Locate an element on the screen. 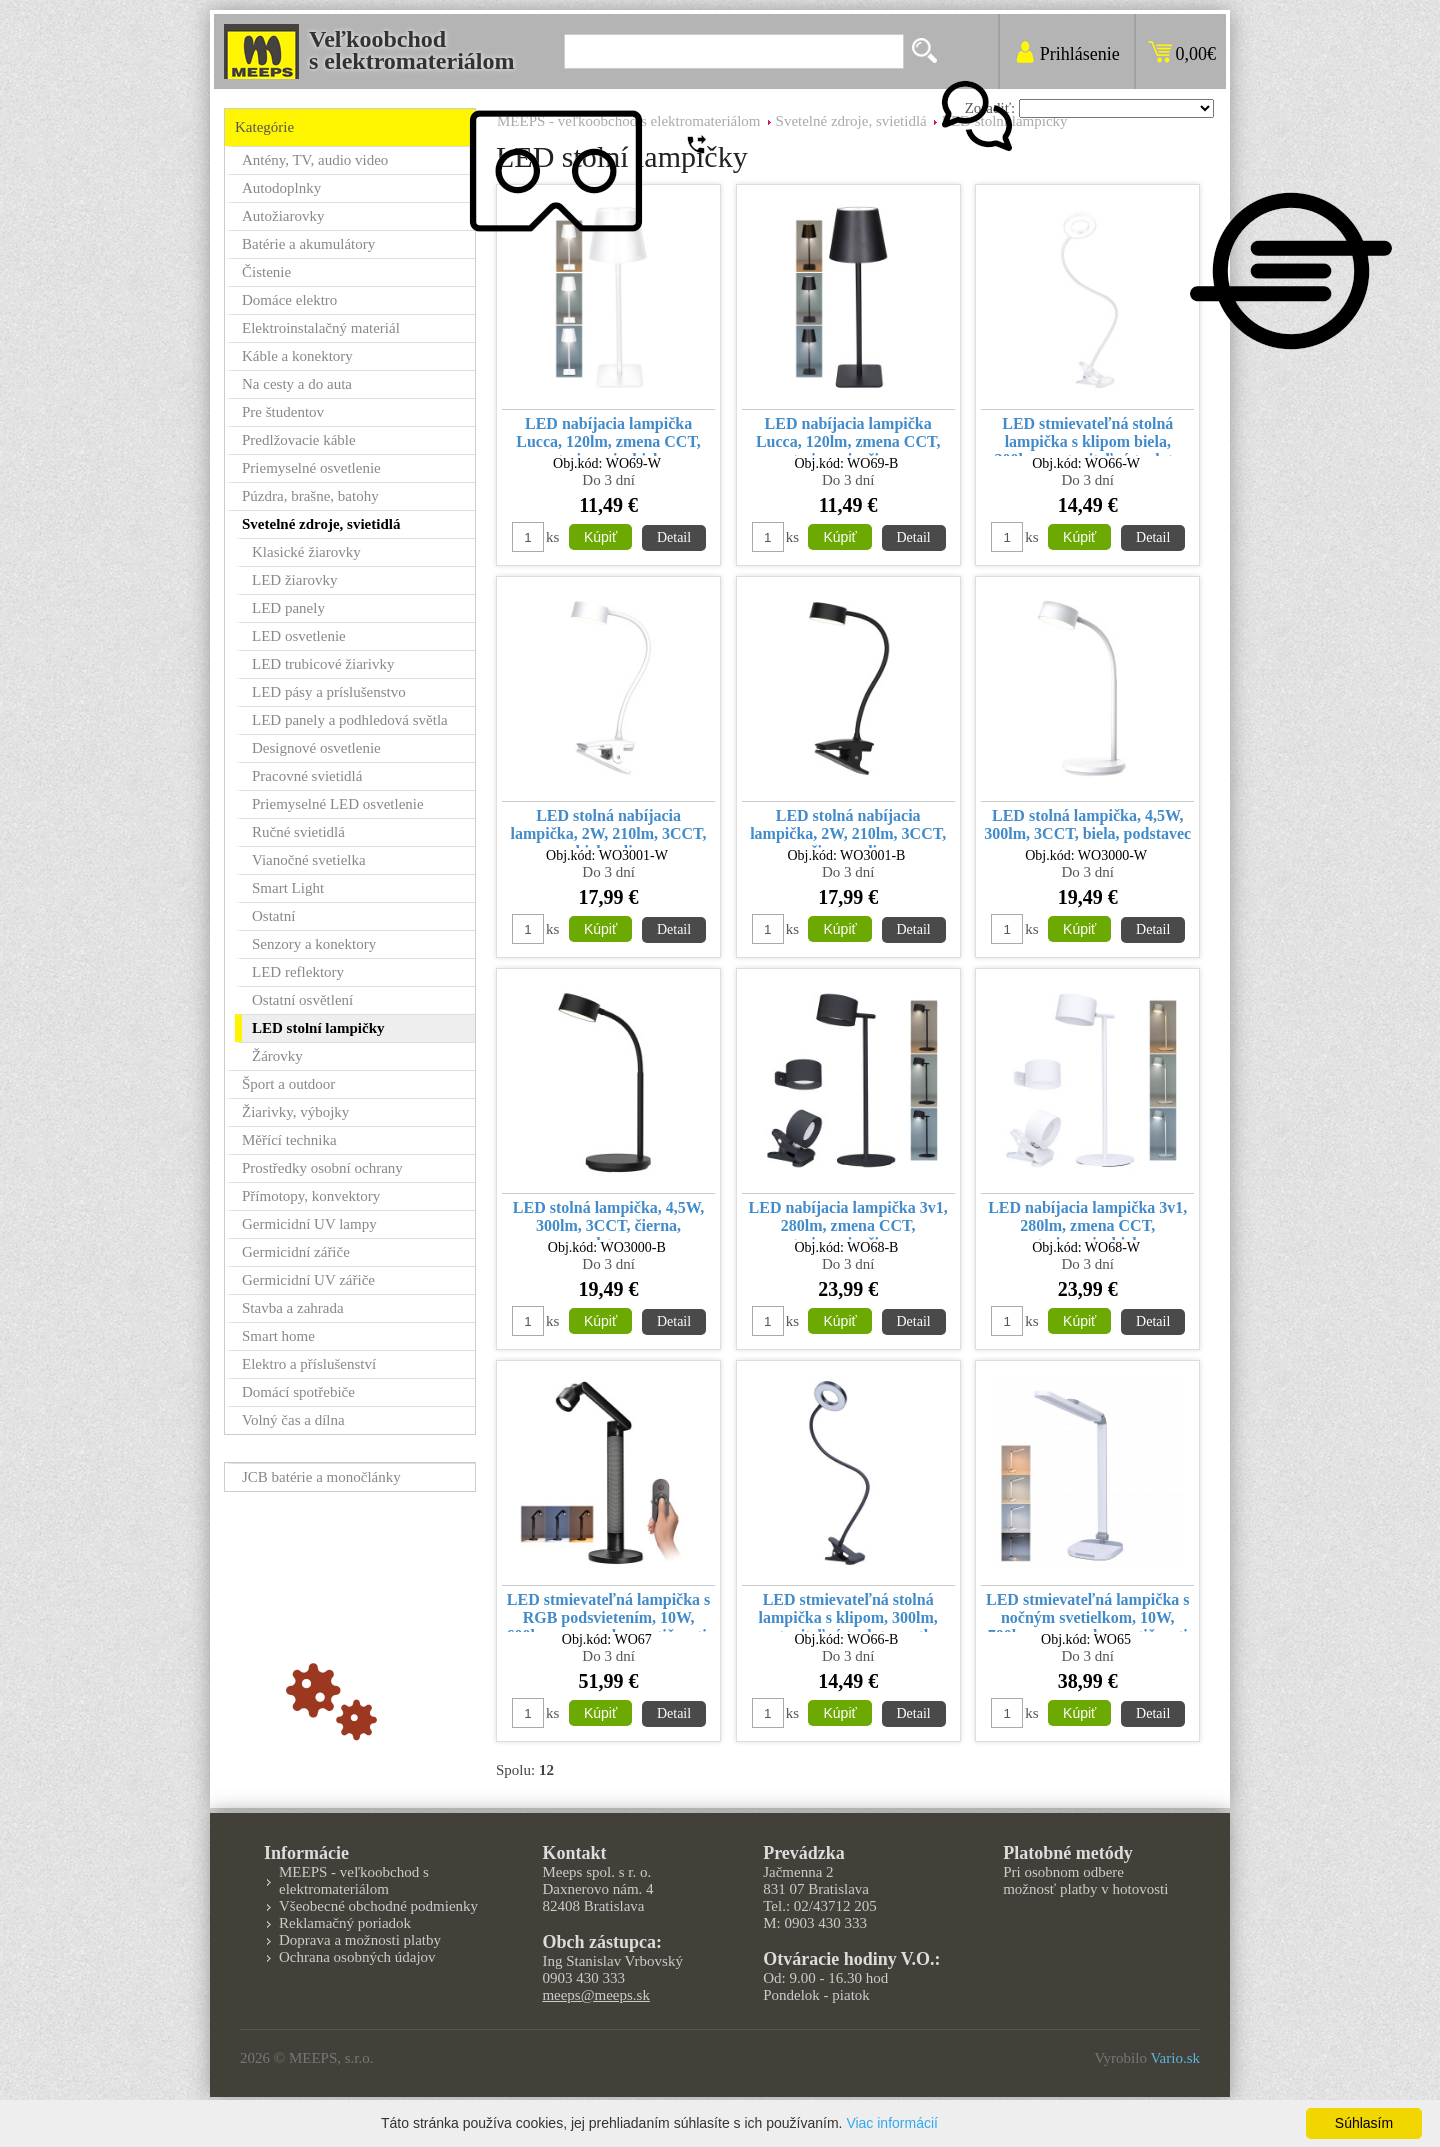 This screenshot has width=1440, height=2147. view detected viruses or threats is located at coordinates (331, 1699).